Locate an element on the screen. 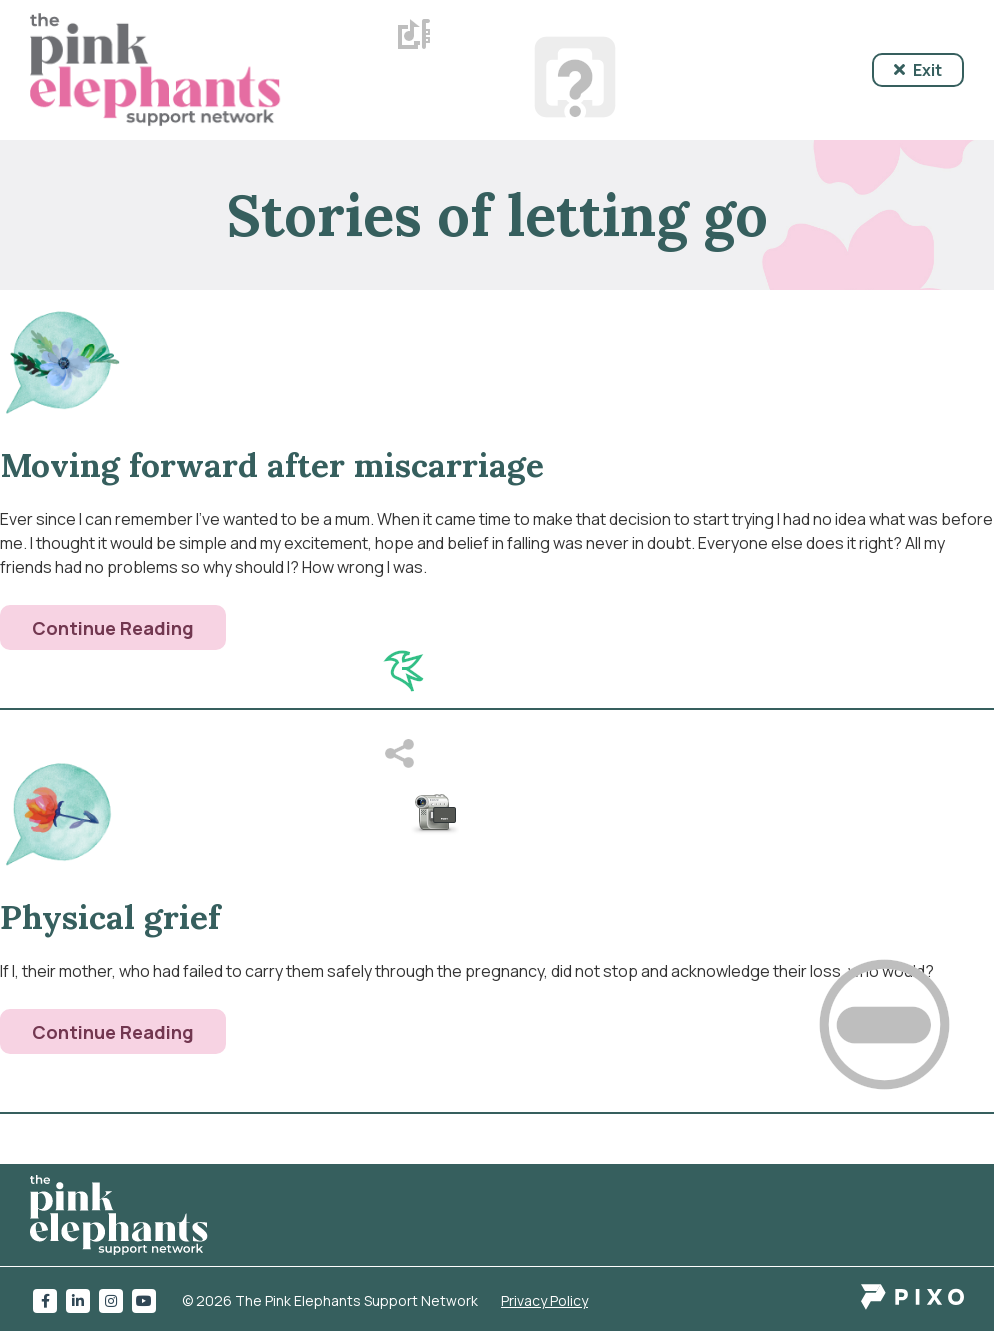 Image resolution: width=994 pixels, height=1331 pixels. indicates a partially selected or indeterminate radio button state is located at coordinates (884, 1024).